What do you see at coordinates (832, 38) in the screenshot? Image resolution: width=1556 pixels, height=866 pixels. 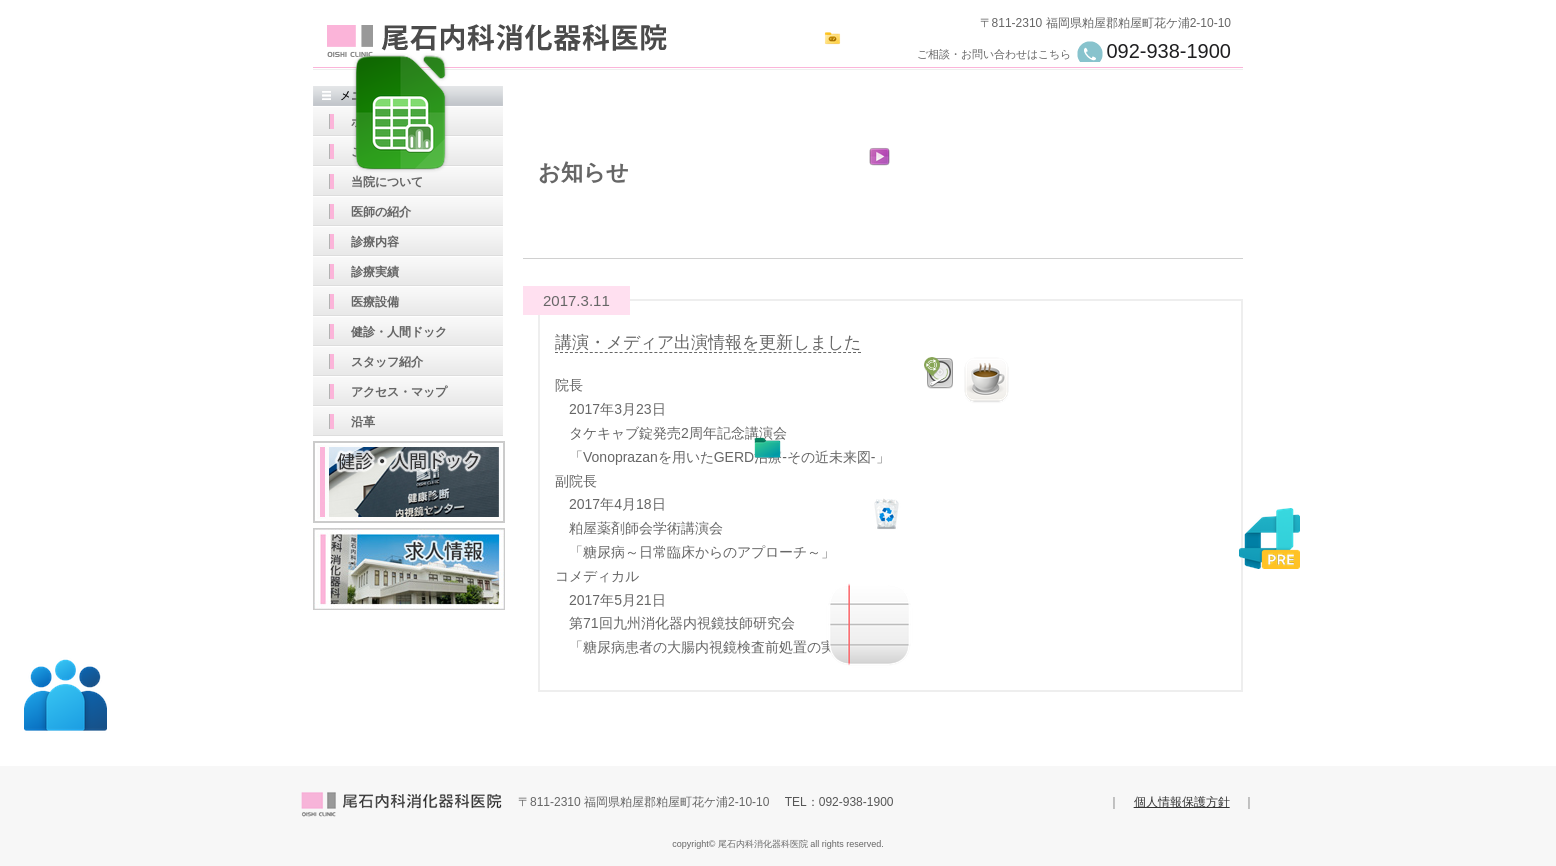 I see `open your games folder` at bounding box center [832, 38].